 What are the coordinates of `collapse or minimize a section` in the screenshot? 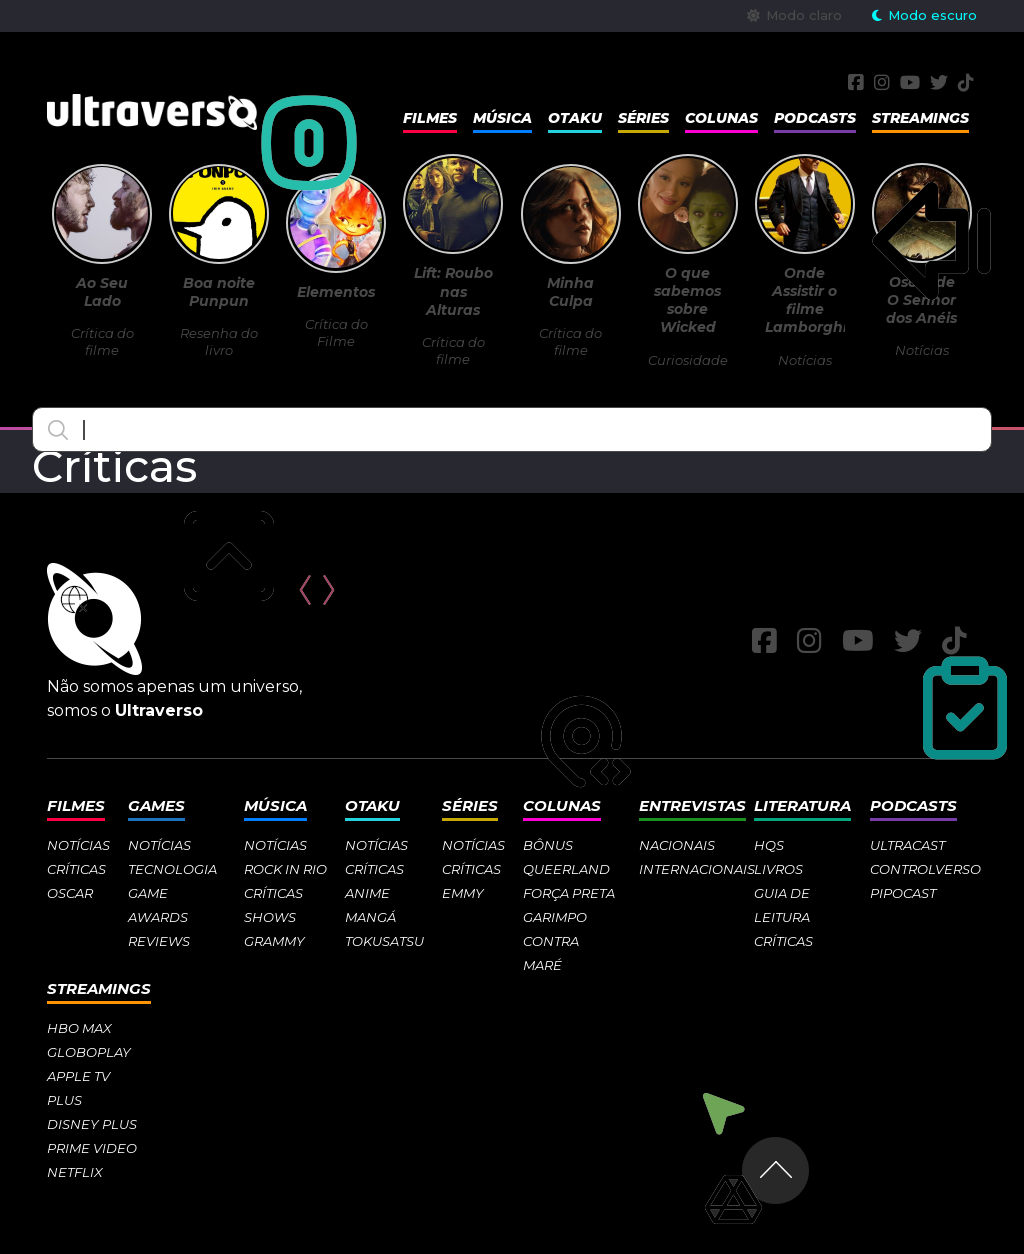 It's located at (229, 556).